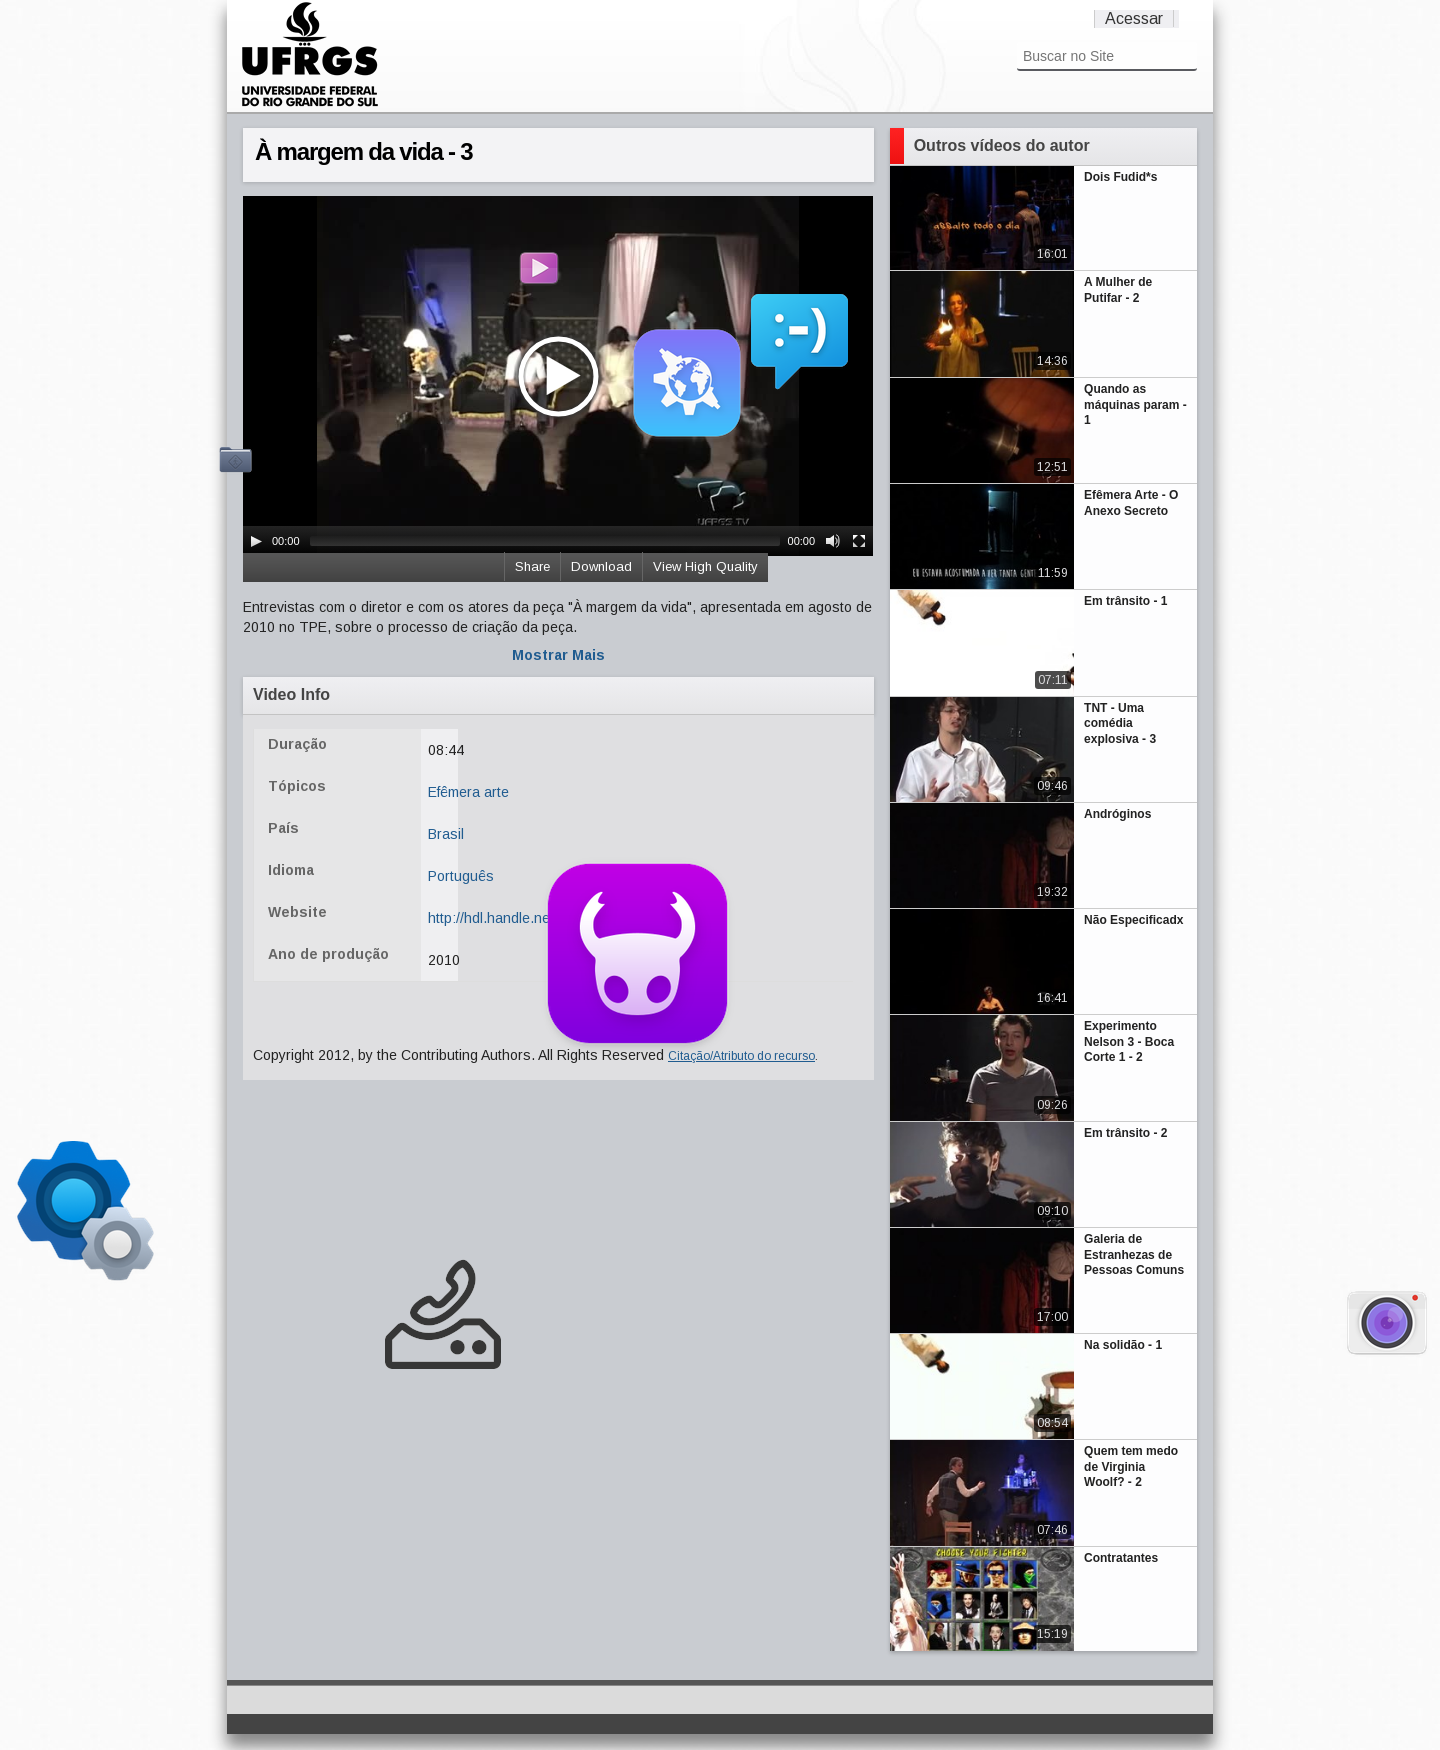 This screenshot has width=1440, height=1750. What do you see at coordinates (799, 342) in the screenshot?
I see `open the messaging app` at bounding box center [799, 342].